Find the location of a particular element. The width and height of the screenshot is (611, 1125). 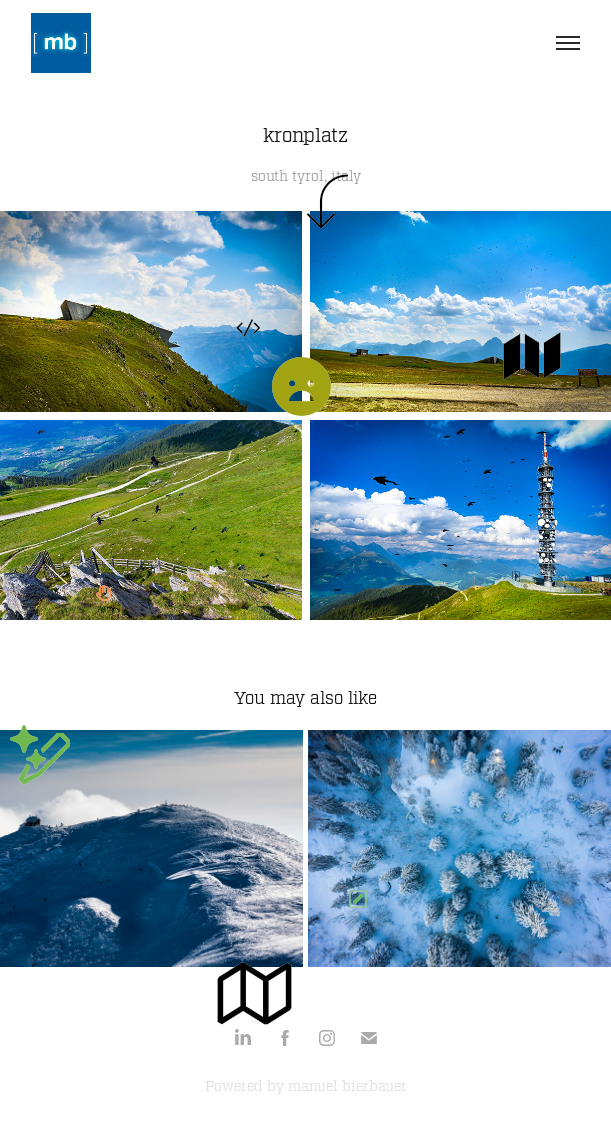

indicates a file ignored in diff comparison is located at coordinates (358, 899).